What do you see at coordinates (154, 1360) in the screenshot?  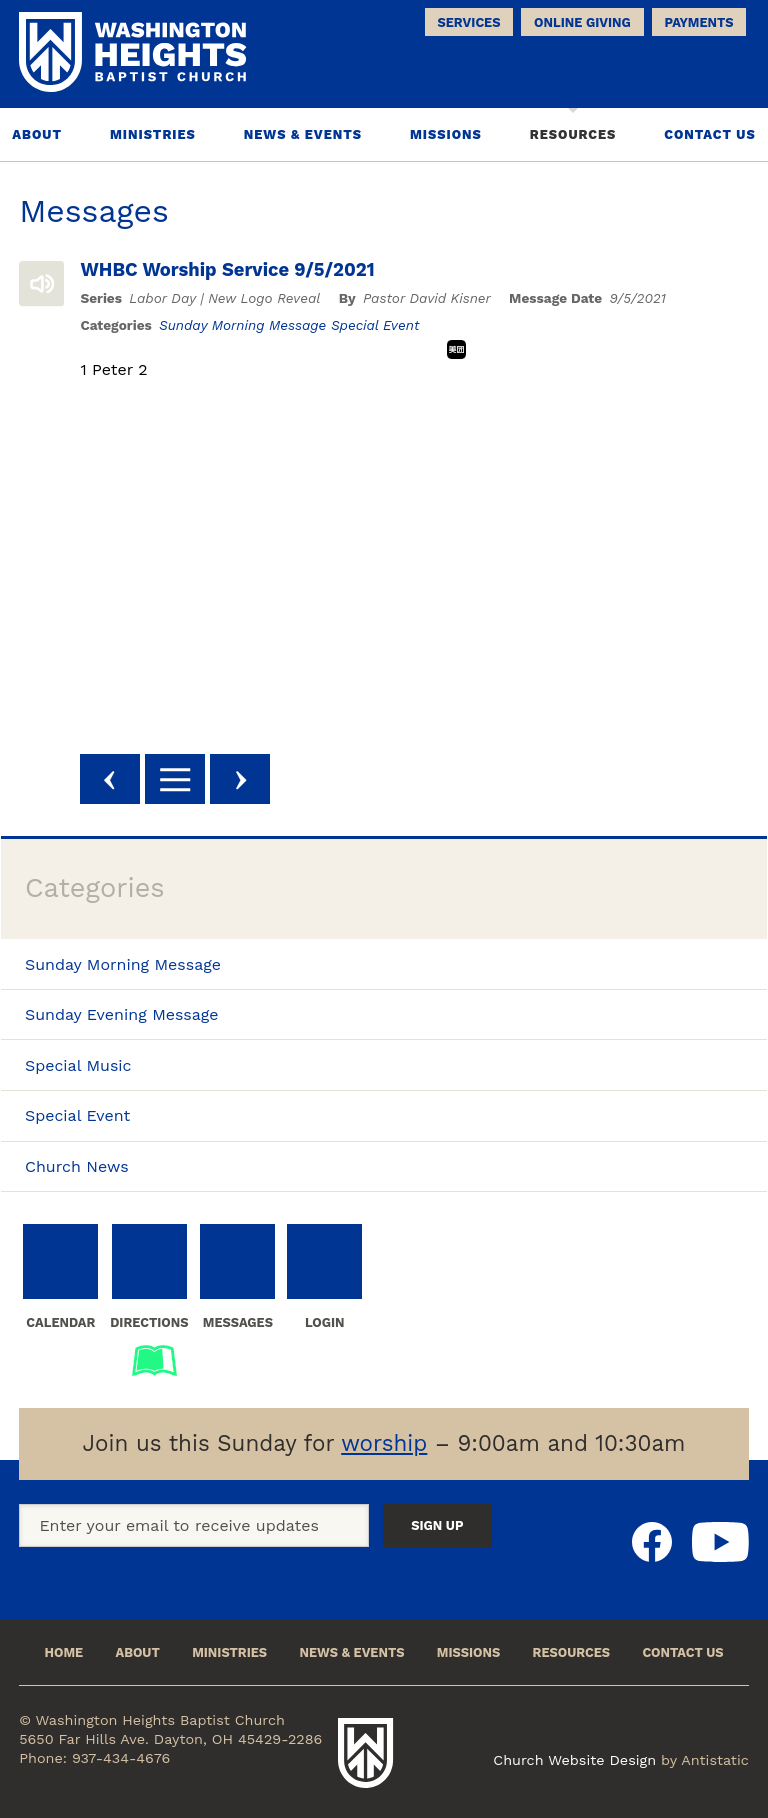 I see `visit Leanpub publishing platform` at bounding box center [154, 1360].